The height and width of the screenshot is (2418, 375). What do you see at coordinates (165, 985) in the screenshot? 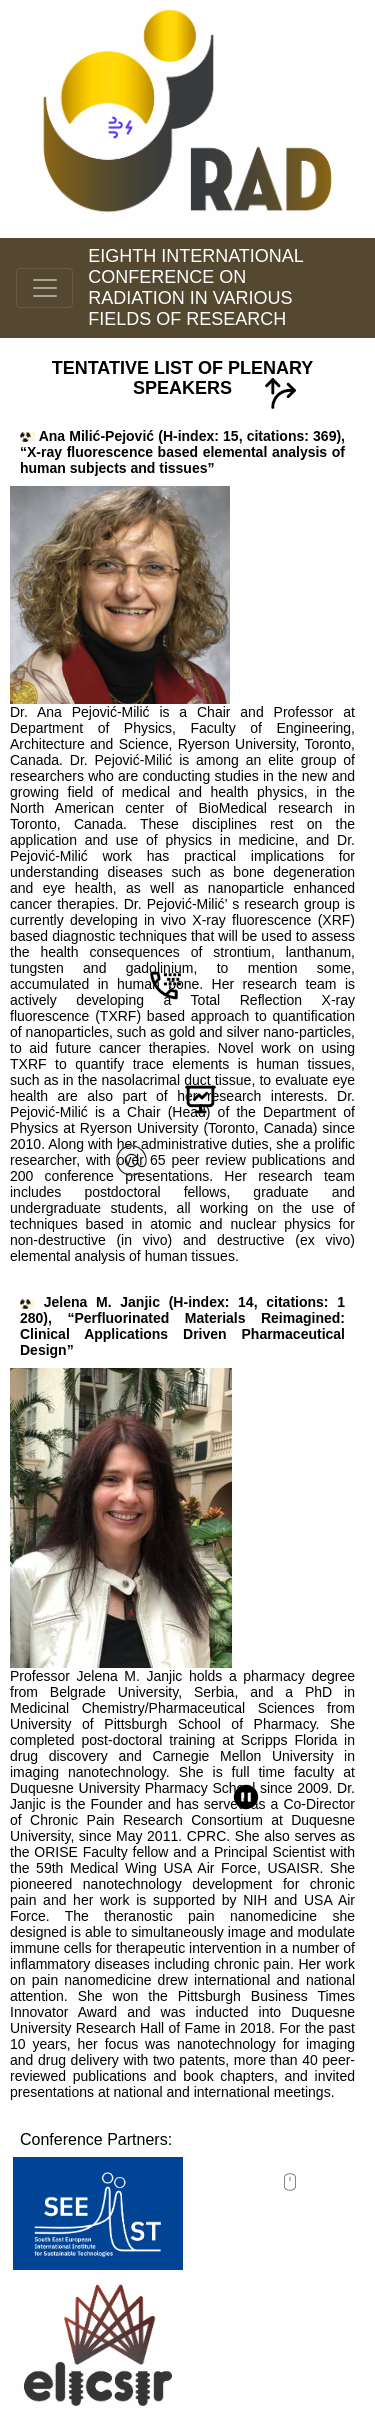
I see `access TTY/TDD accessibility calling features` at bounding box center [165, 985].